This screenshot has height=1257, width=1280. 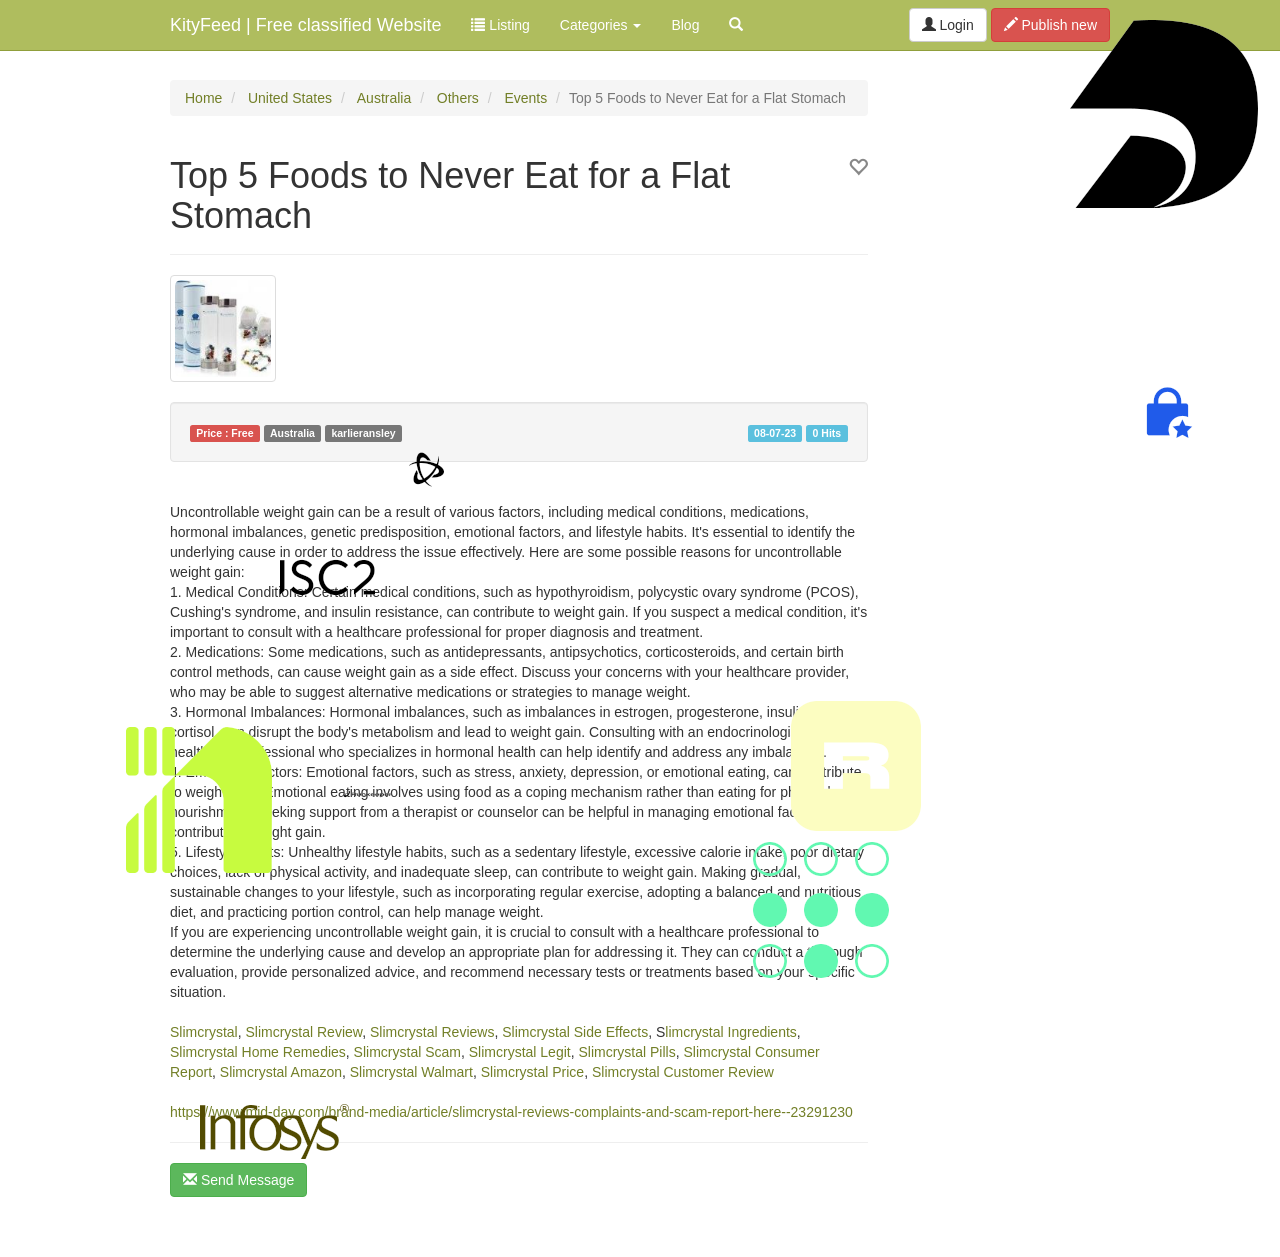 What do you see at coordinates (821, 910) in the screenshot?
I see `open tailscale vpn settings` at bounding box center [821, 910].